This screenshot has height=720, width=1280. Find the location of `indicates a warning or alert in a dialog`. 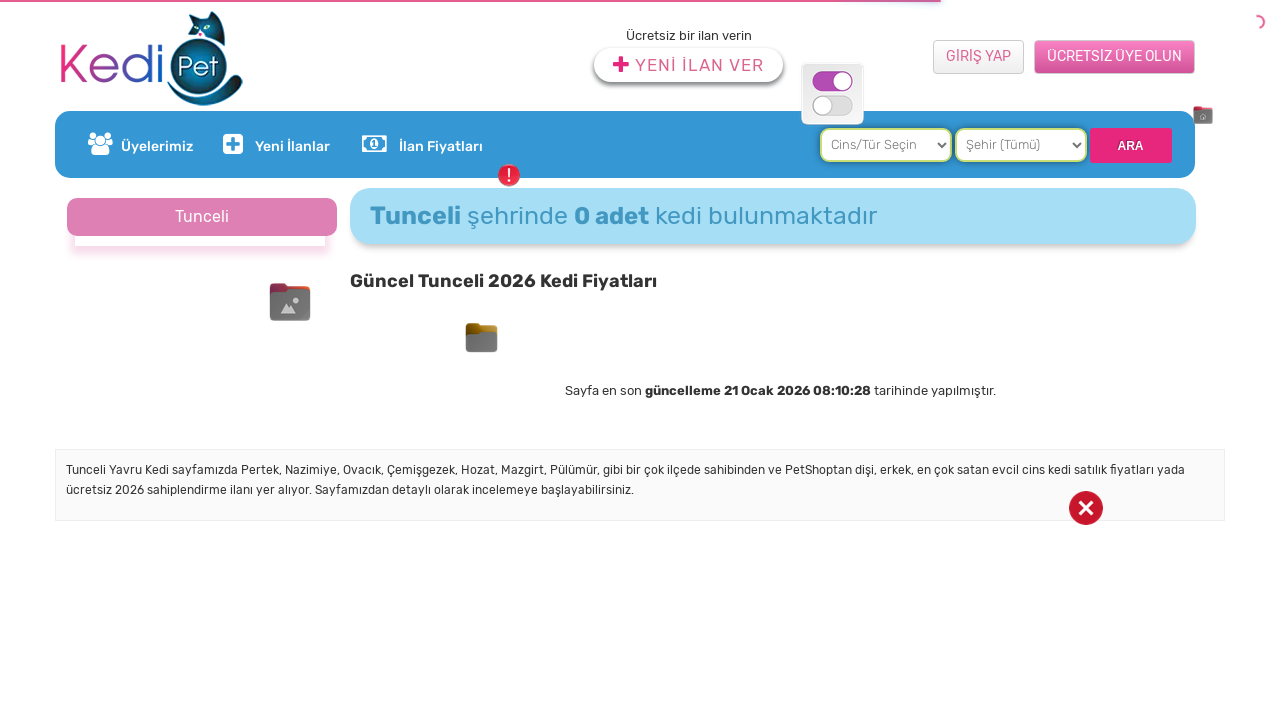

indicates a warning or alert in a dialog is located at coordinates (509, 175).